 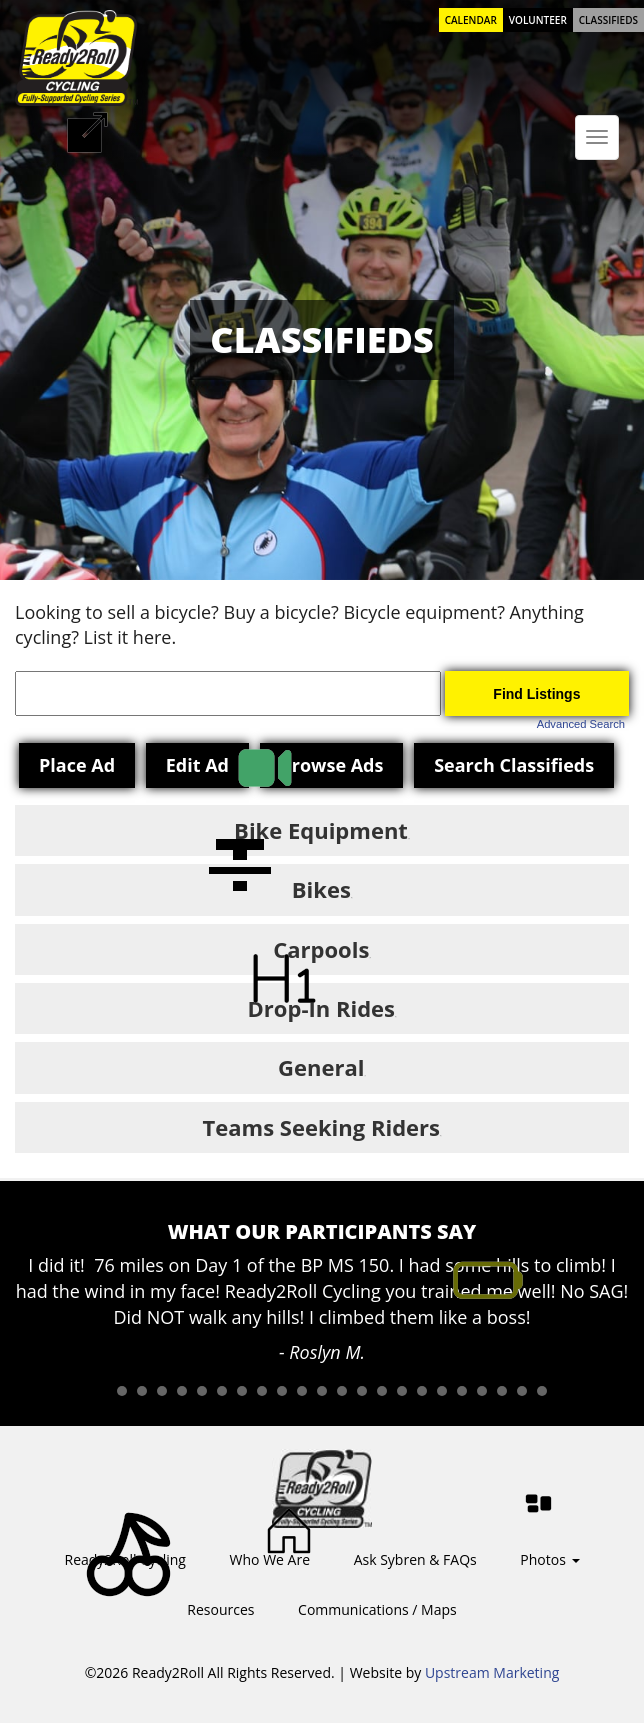 What do you see at coordinates (87, 132) in the screenshot?
I see `open link in new tab or window` at bounding box center [87, 132].